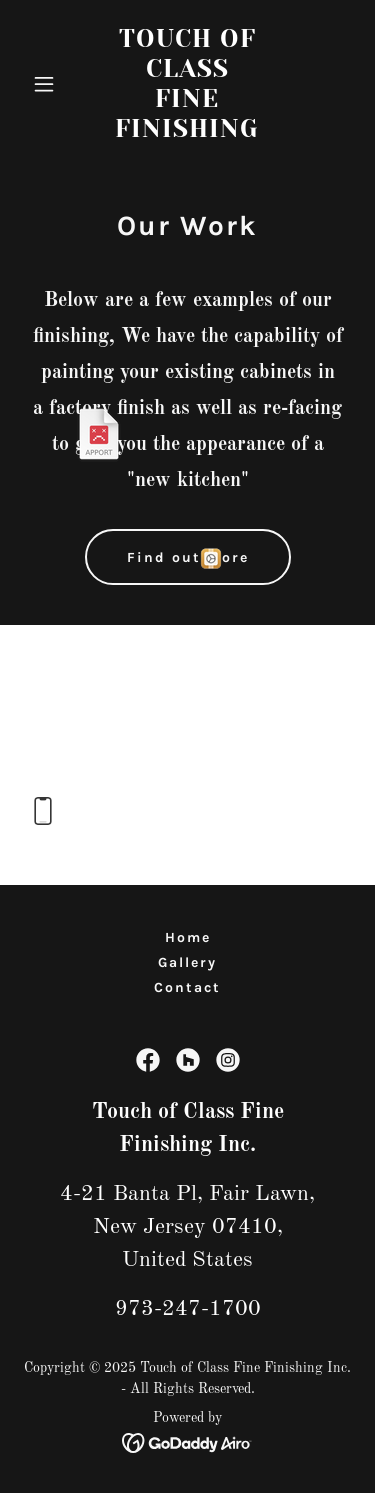  I want to click on apport crash report file, so click(99, 435).